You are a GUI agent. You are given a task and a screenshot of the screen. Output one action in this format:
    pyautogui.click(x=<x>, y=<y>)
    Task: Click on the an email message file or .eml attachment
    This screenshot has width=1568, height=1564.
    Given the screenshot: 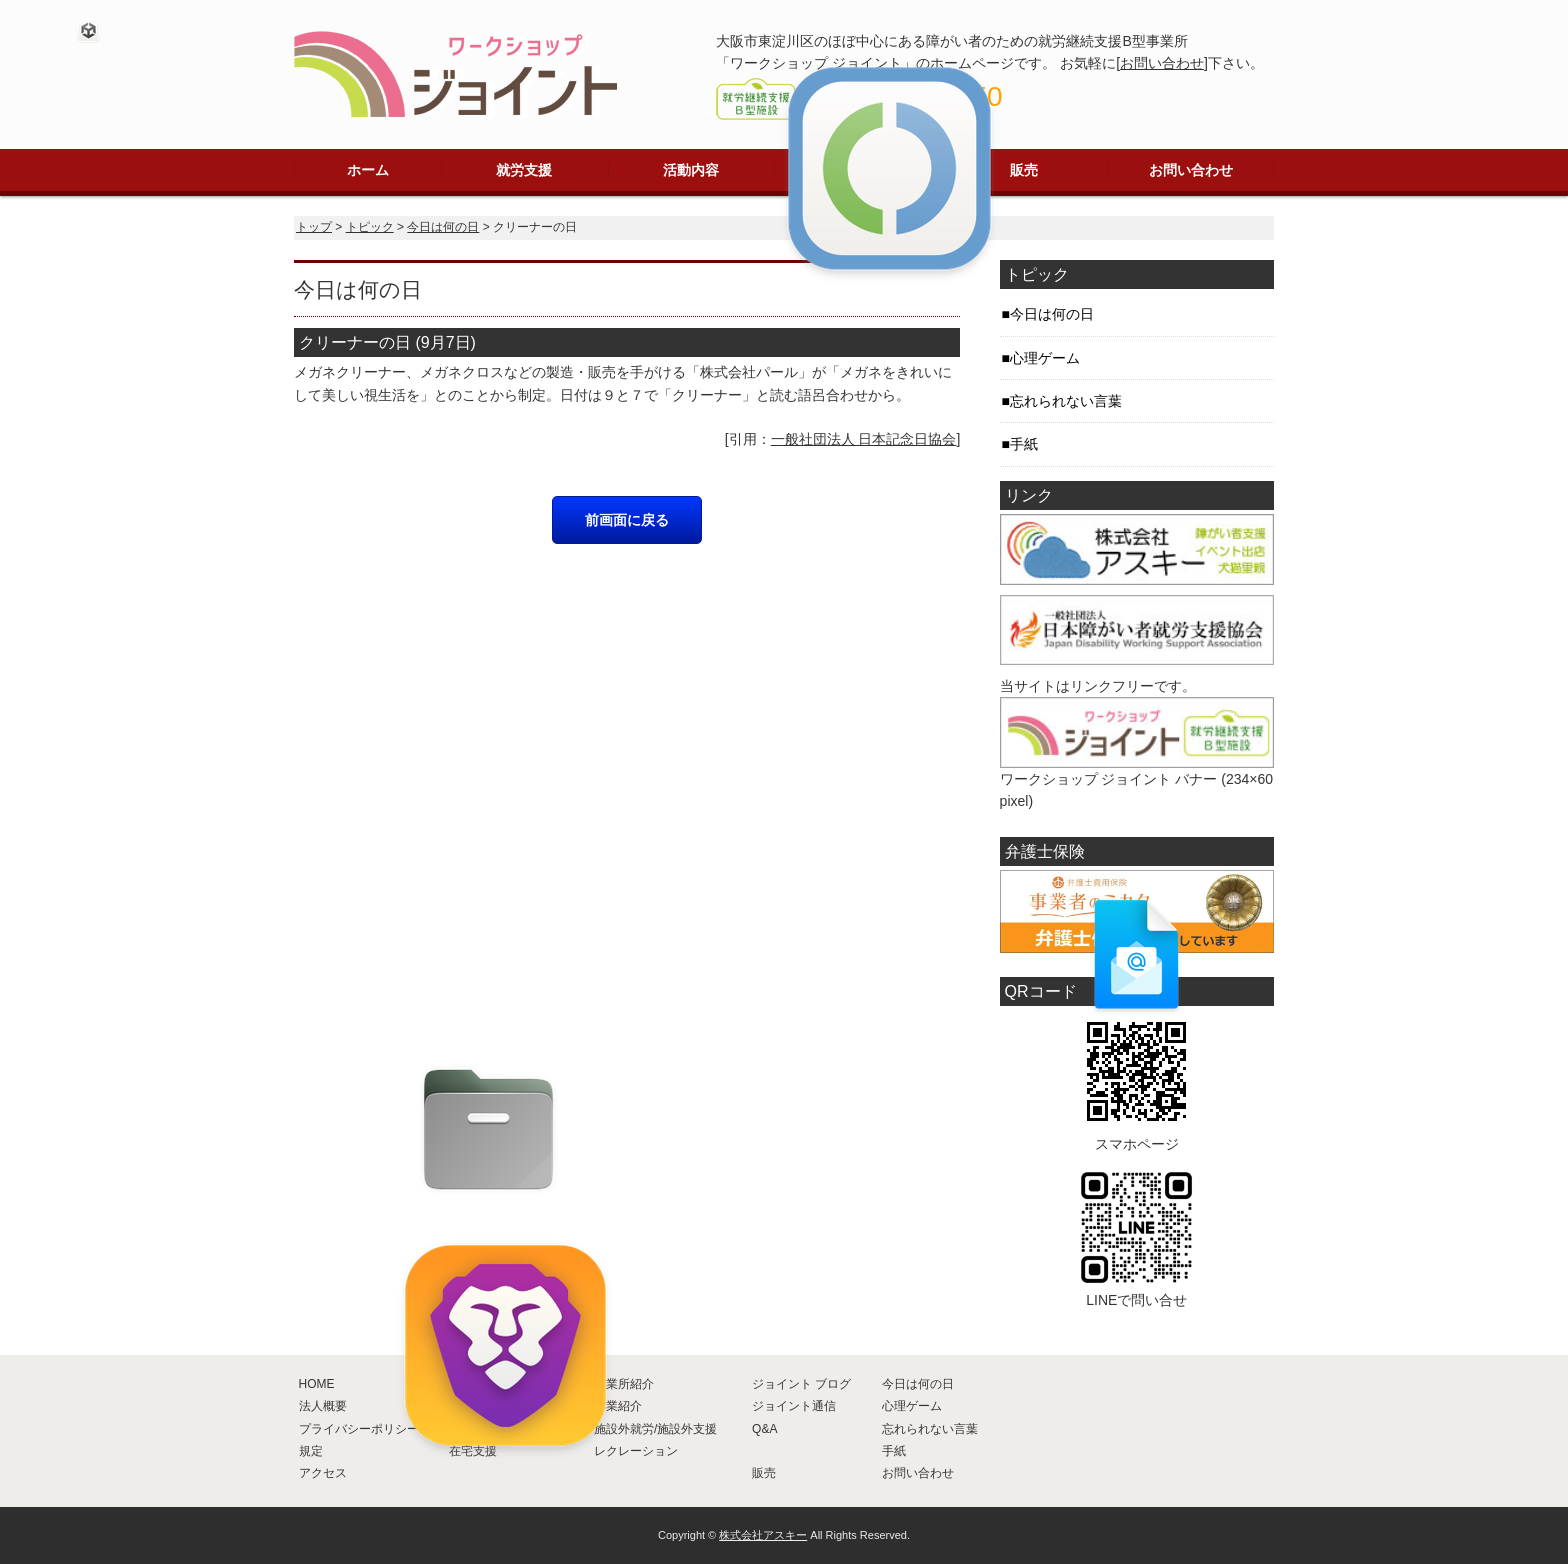 What is the action you would take?
    pyautogui.click(x=1136, y=956)
    